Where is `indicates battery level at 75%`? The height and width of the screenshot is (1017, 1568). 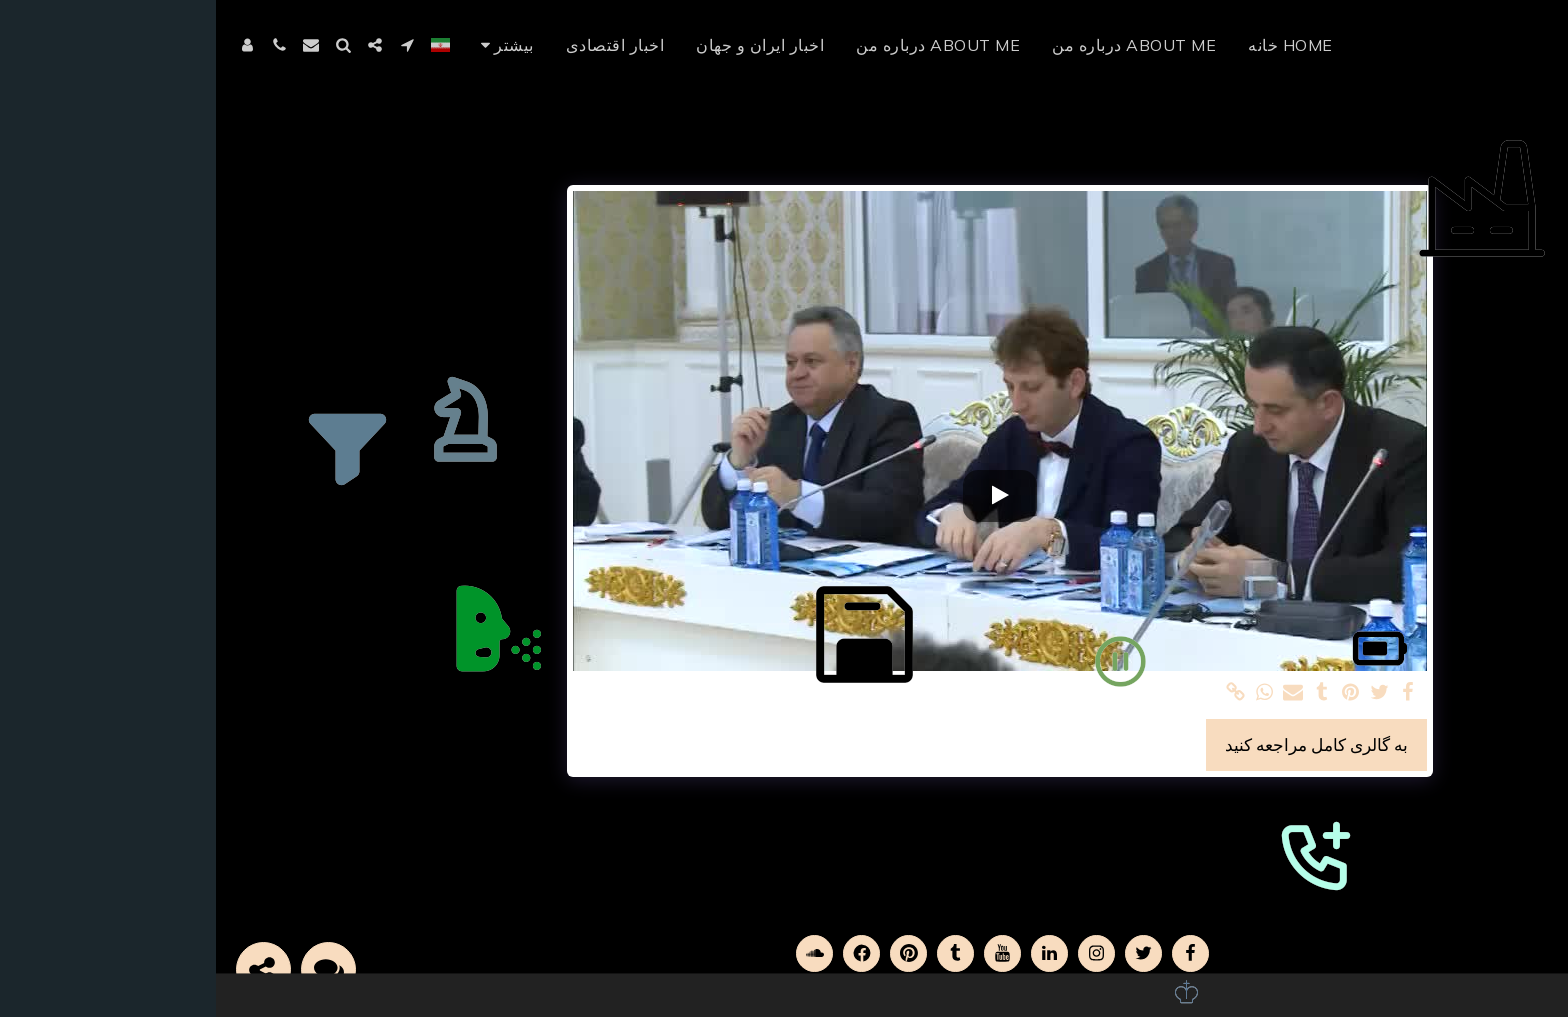 indicates battery level at 75% is located at coordinates (1378, 648).